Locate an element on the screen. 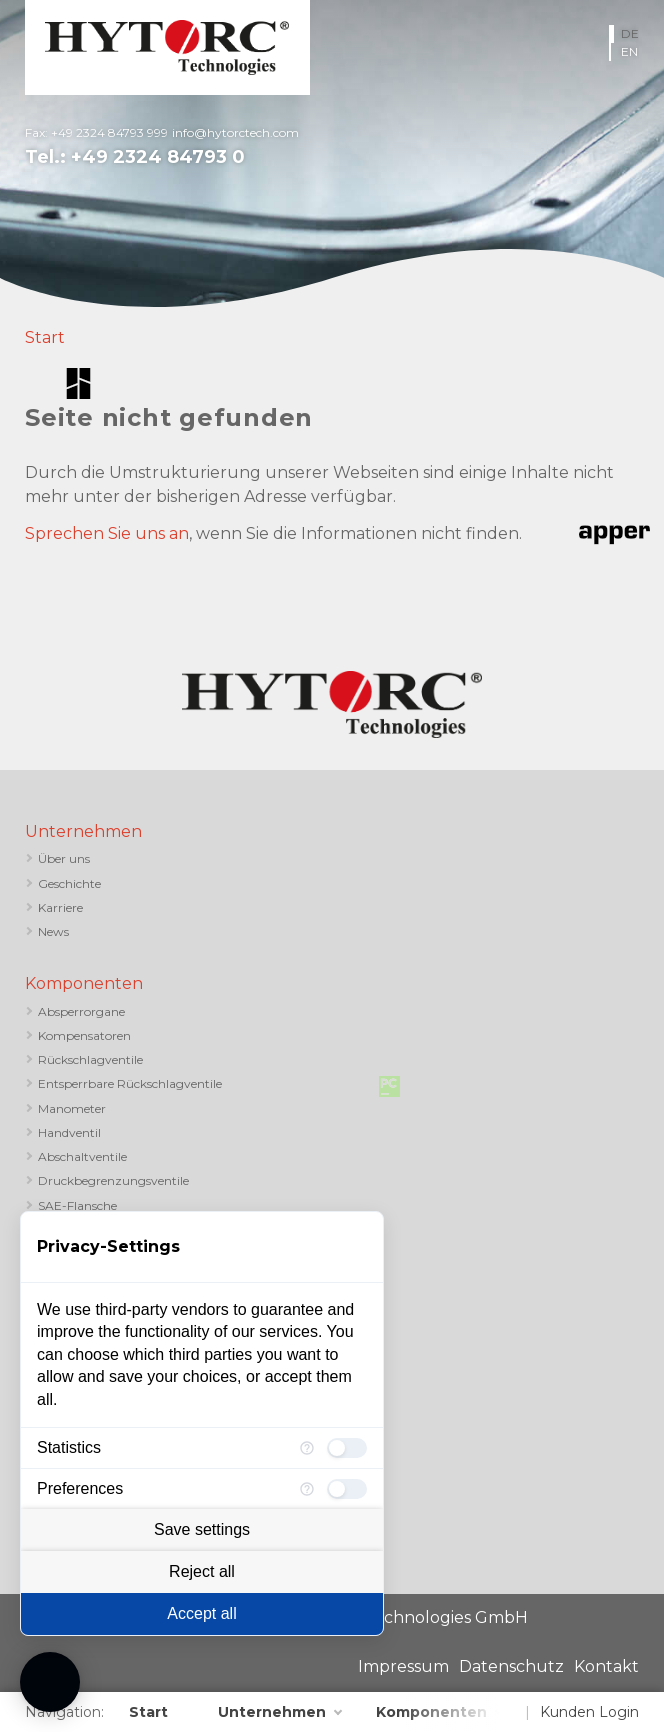 This screenshot has width=664, height=1732. open PyCharm IDE is located at coordinates (389, 1086).